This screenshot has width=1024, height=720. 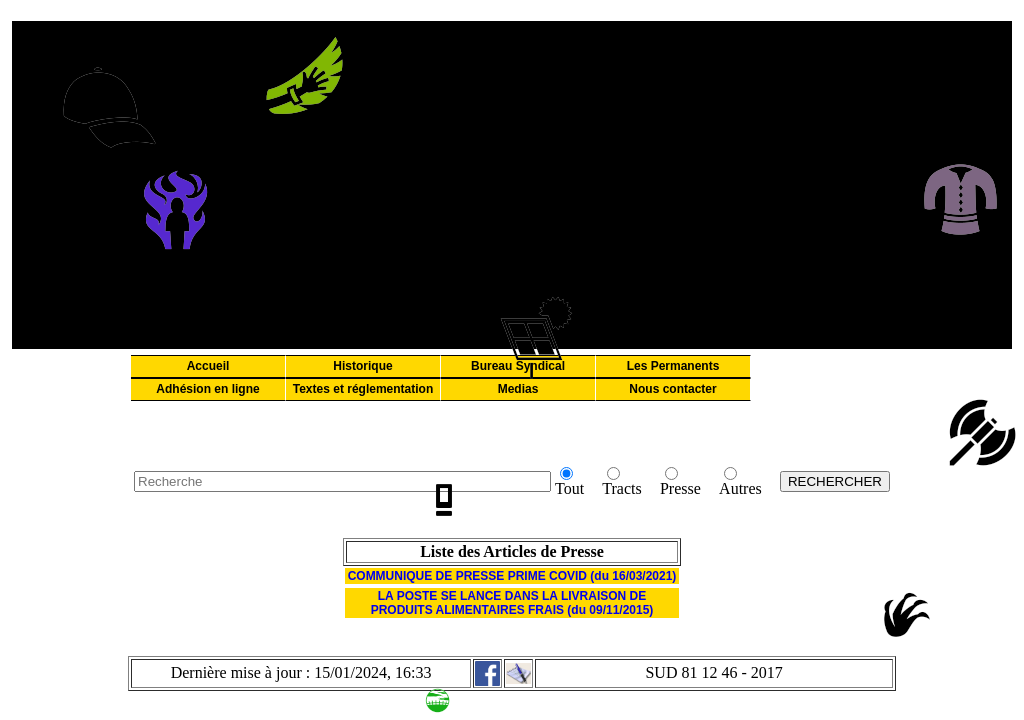 What do you see at coordinates (960, 199) in the screenshot?
I see `view clothing or apparel items` at bounding box center [960, 199].